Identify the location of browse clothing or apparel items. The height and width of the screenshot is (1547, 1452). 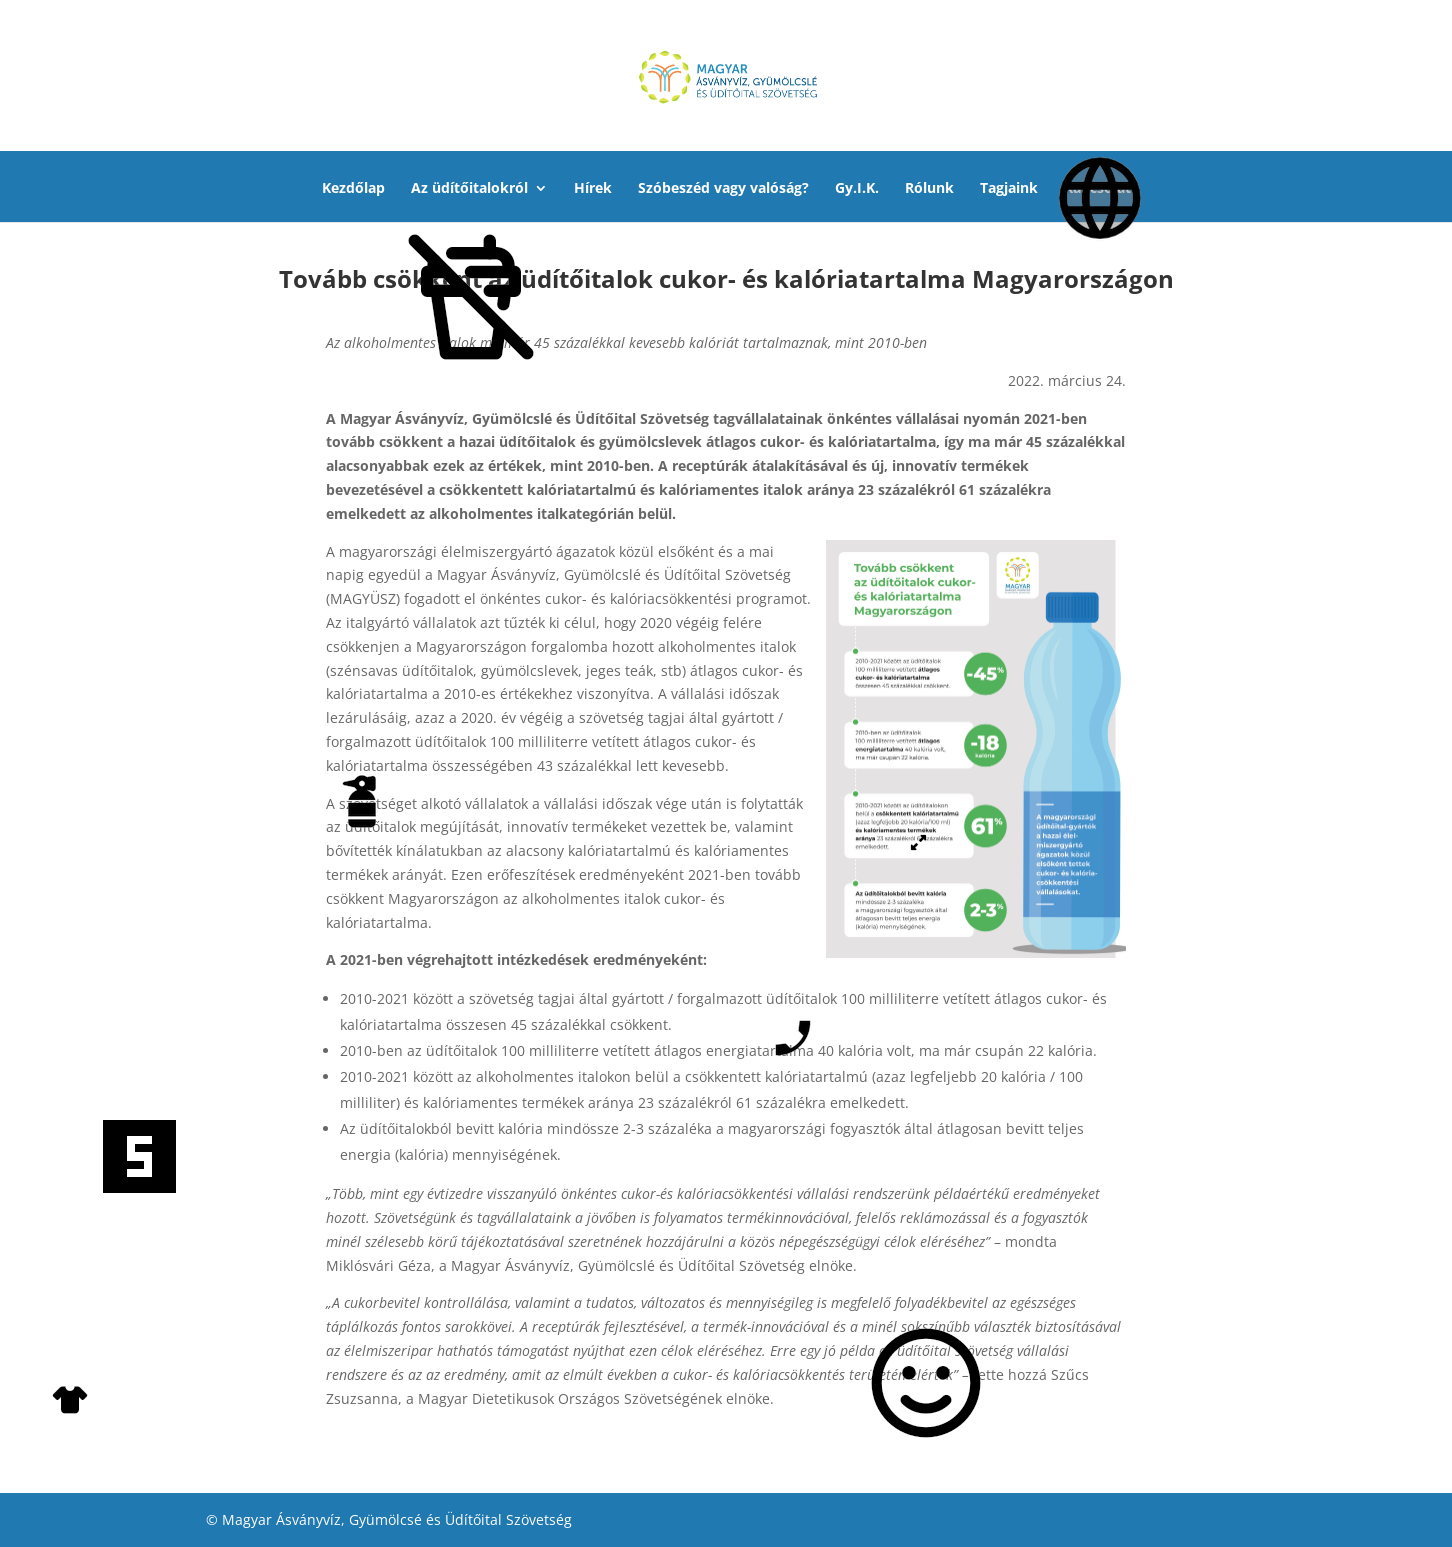
(70, 1399).